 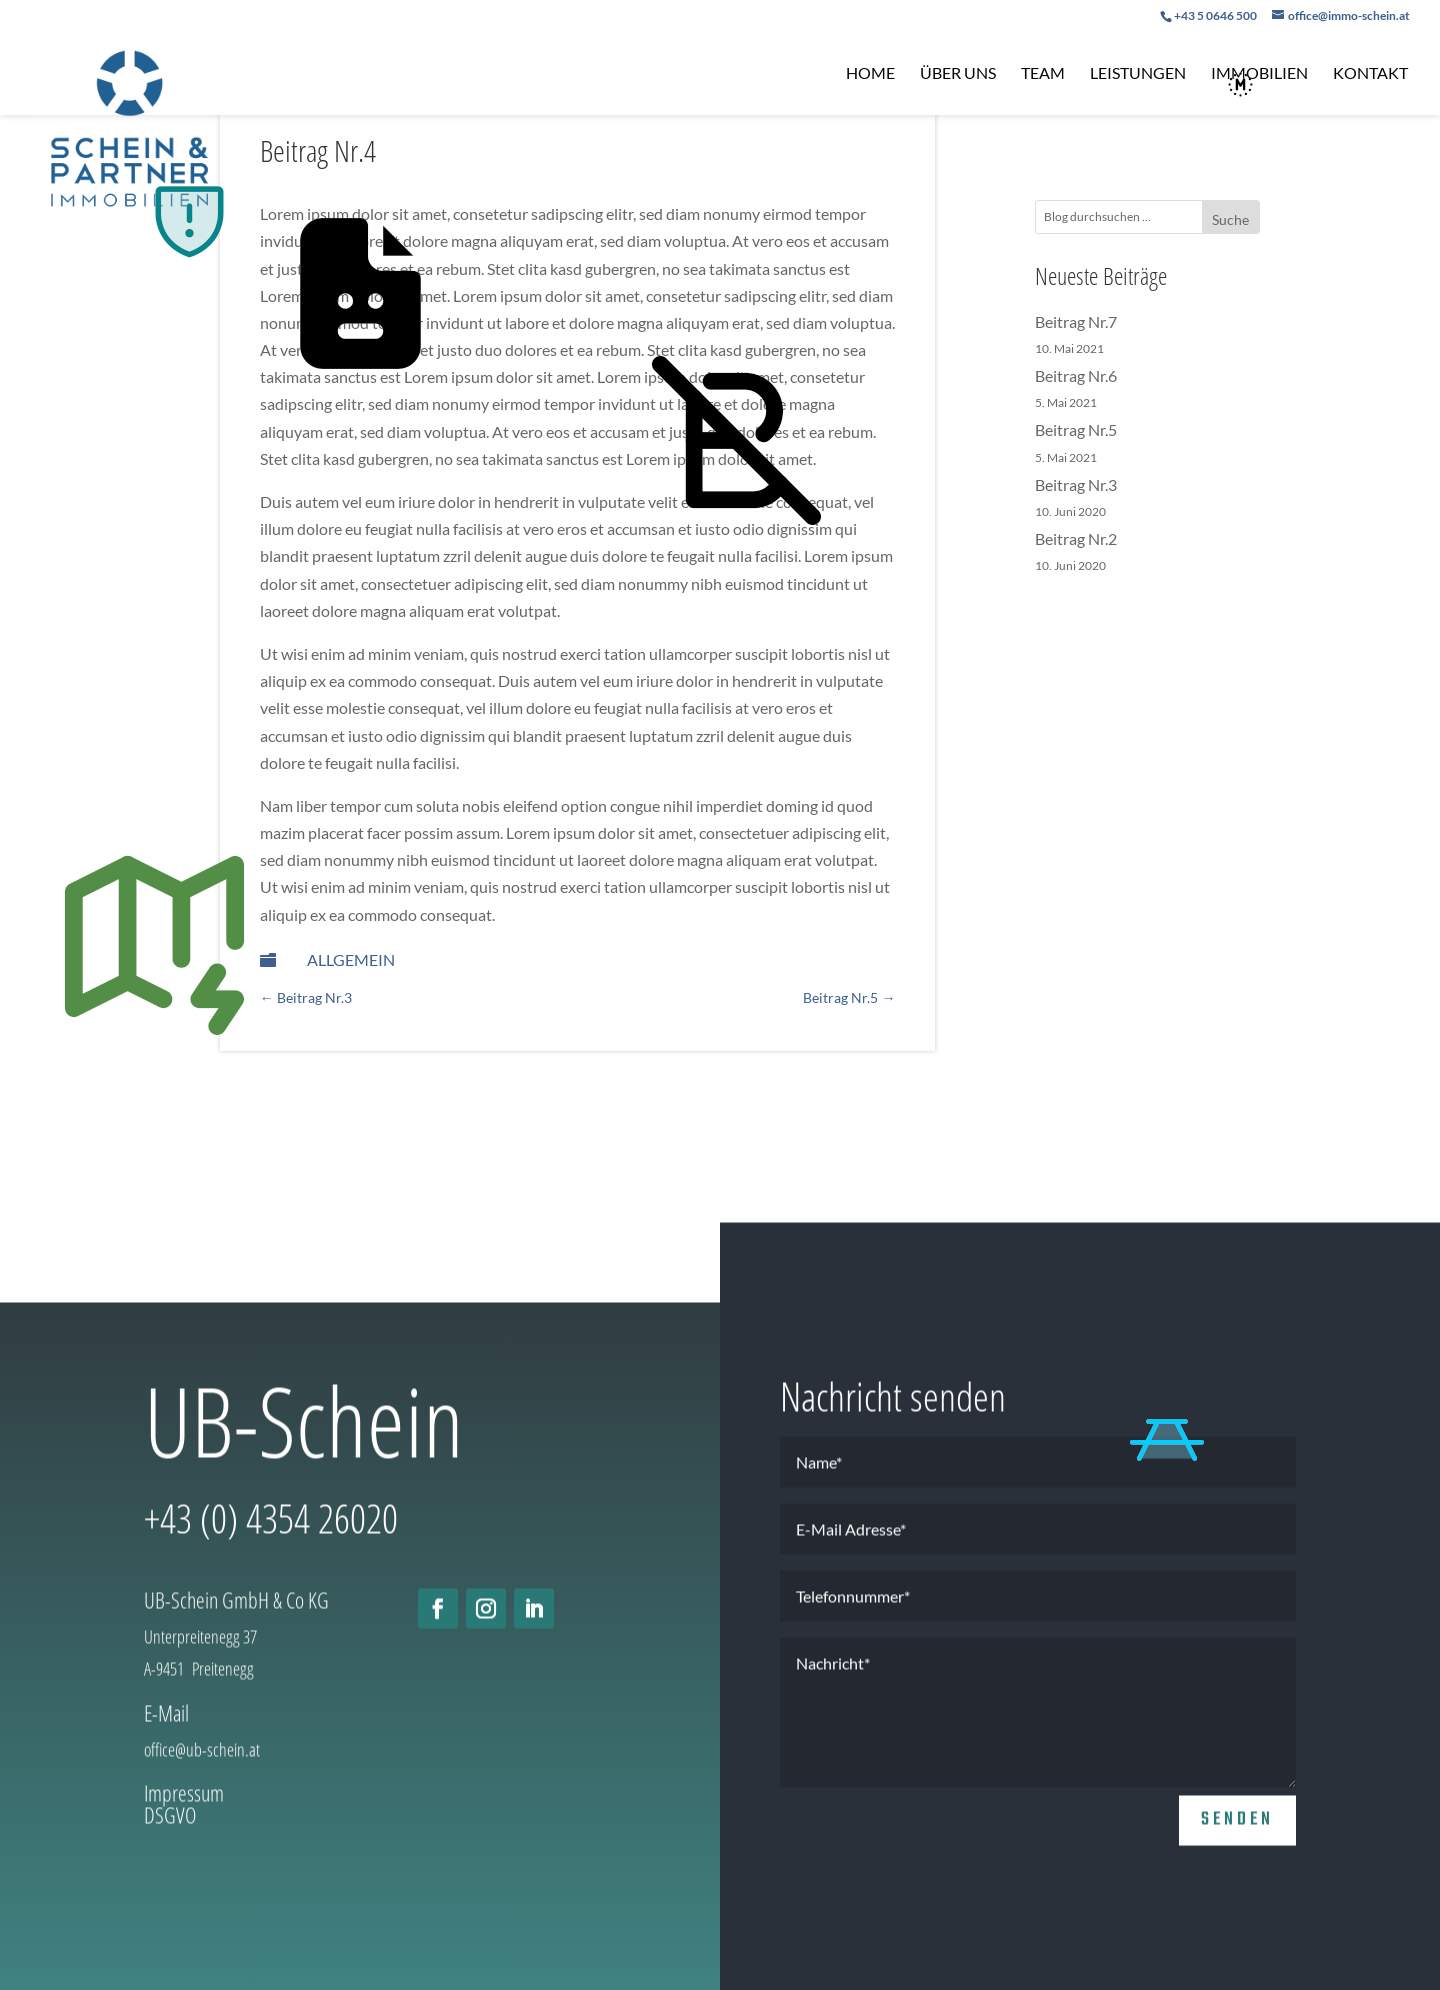 I want to click on find nearby charging stations, so click(x=154, y=936).